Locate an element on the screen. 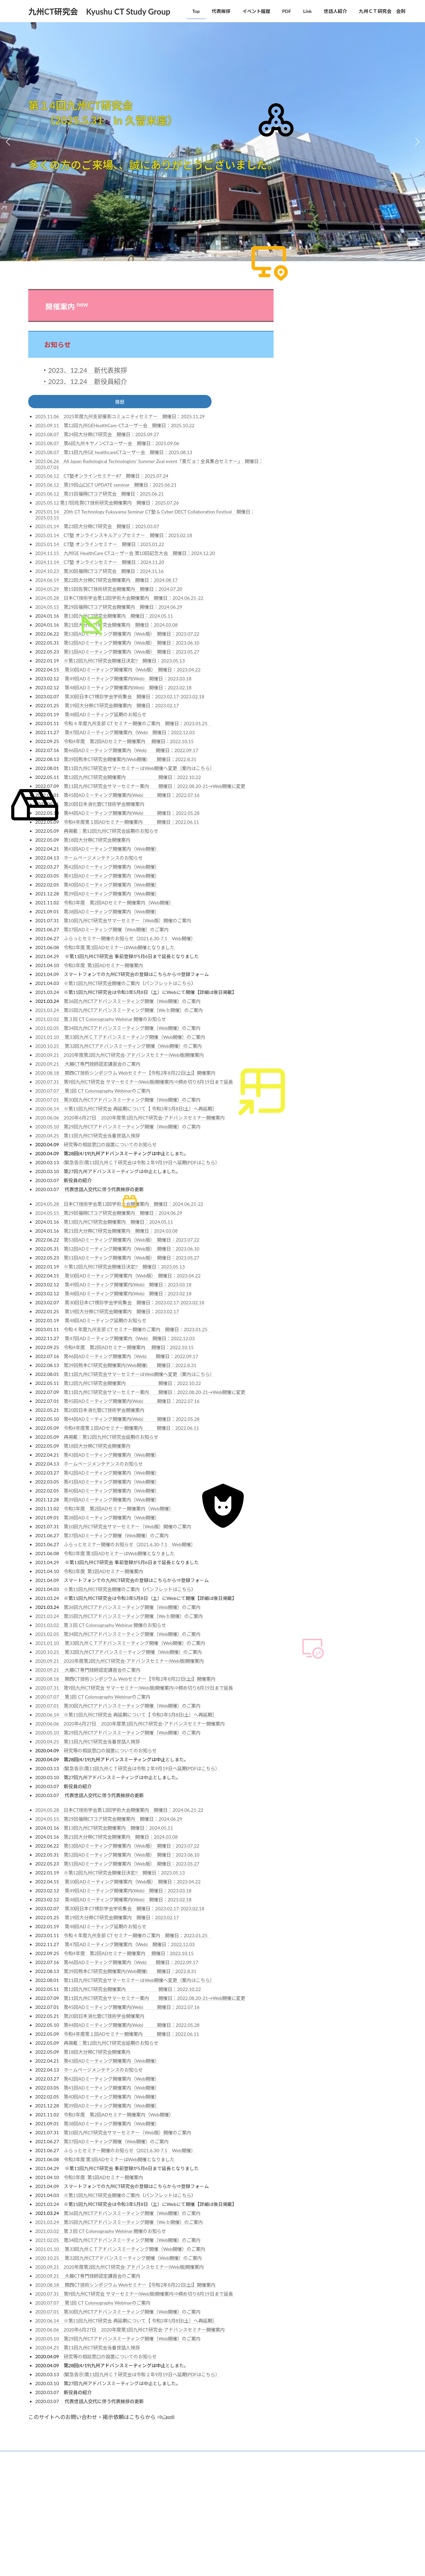  pin this device to your workspace is located at coordinates (269, 262).